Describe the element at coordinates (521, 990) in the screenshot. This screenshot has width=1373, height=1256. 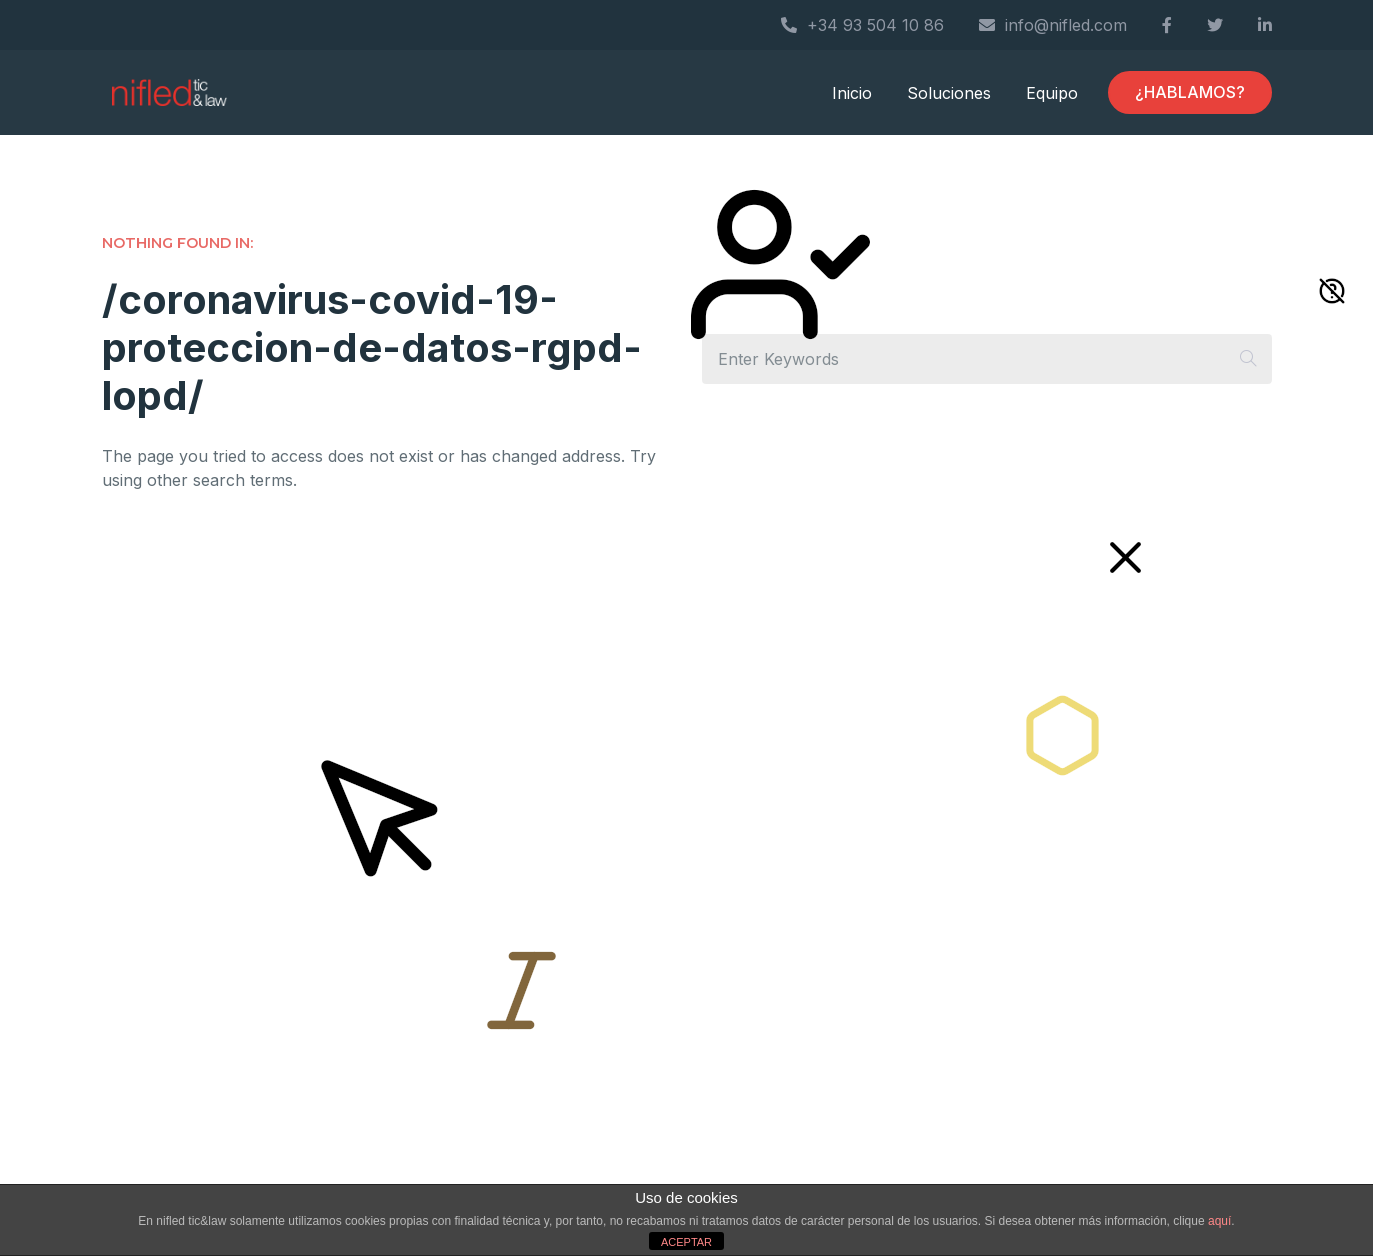
I see `apply italic formatting to selected text` at that location.